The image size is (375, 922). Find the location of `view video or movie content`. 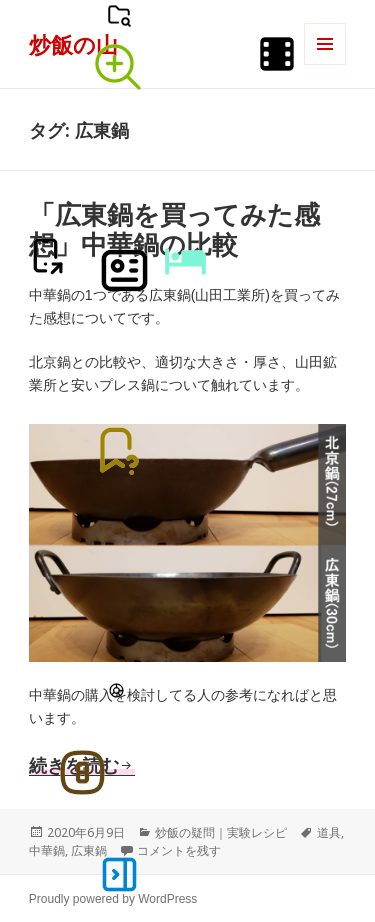

view video or movie content is located at coordinates (277, 54).